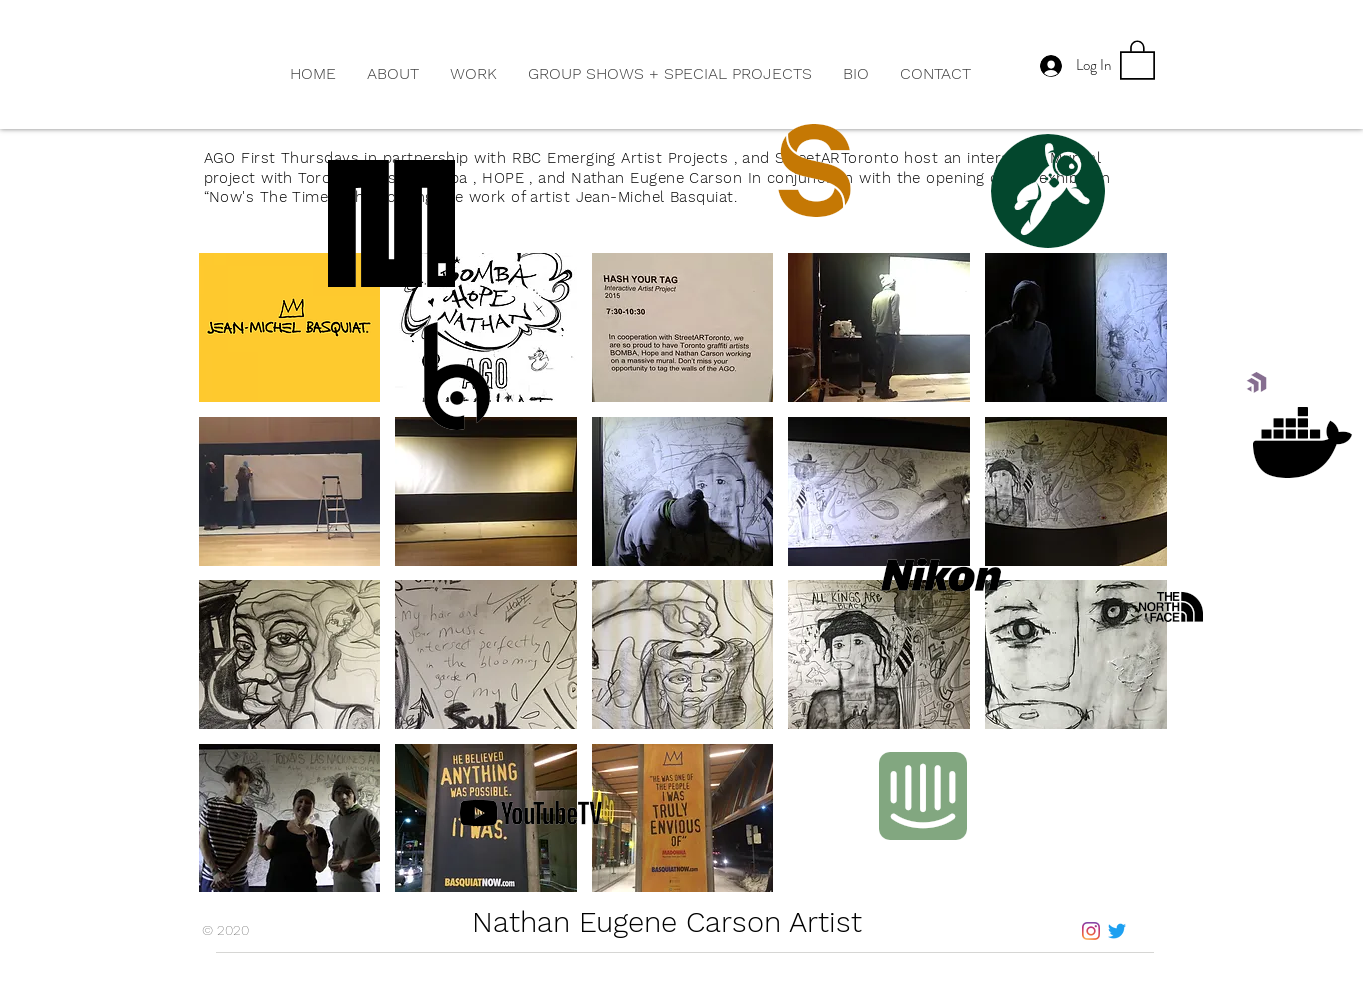 The width and height of the screenshot is (1363, 981). What do you see at coordinates (1256, 382) in the screenshot?
I see `progress software company logo` at bounding box center [1256, 382].